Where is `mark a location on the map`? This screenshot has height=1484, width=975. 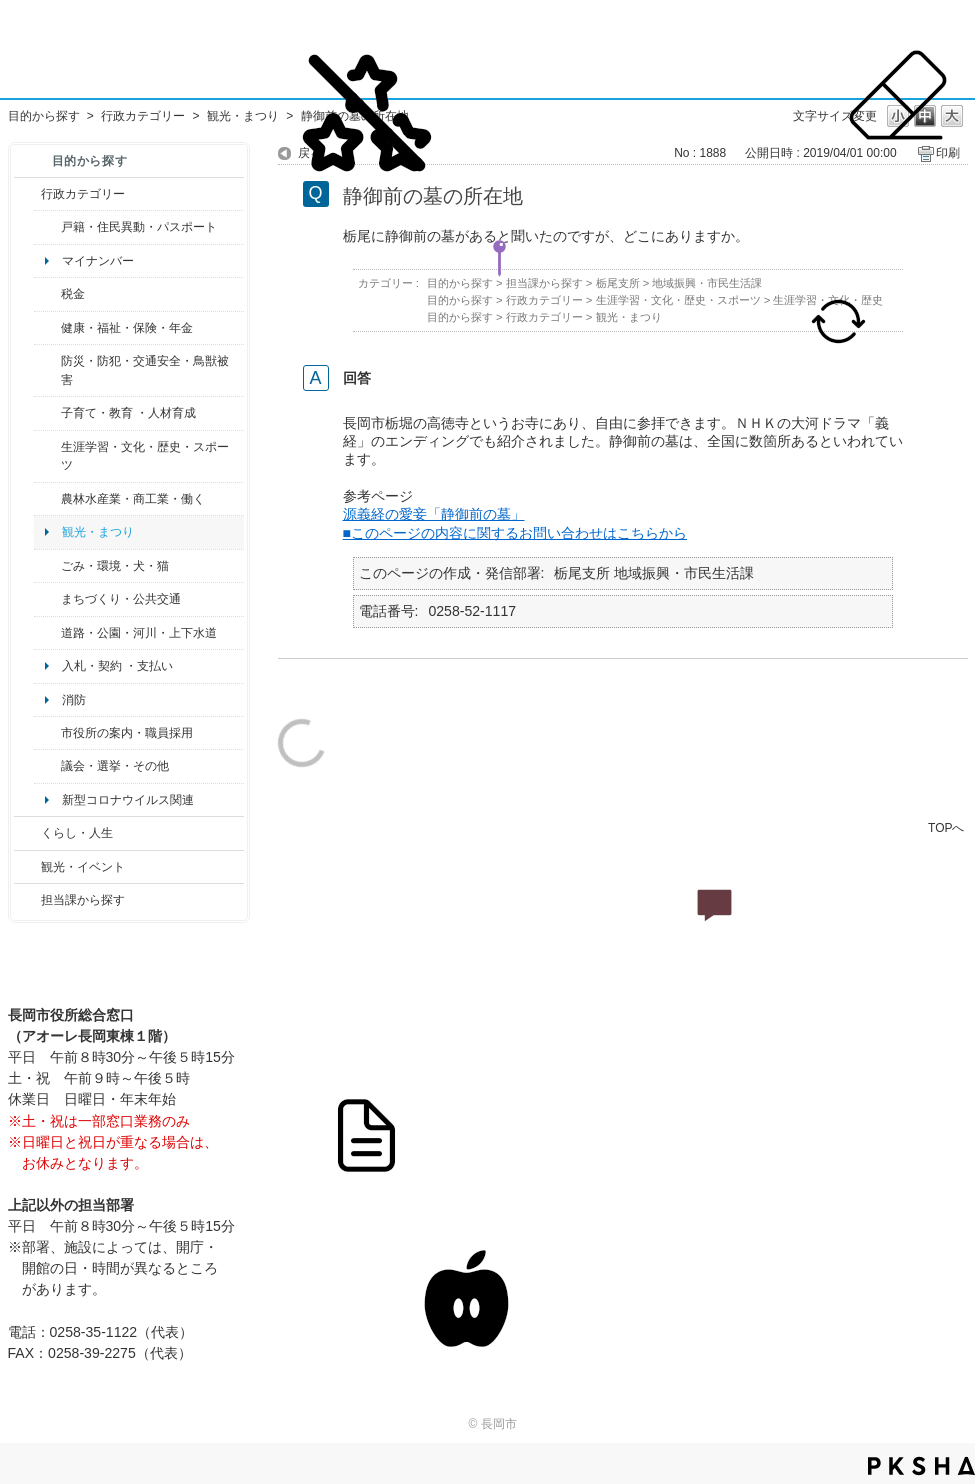 mark a location on the map is located at coordinates (499, 258).